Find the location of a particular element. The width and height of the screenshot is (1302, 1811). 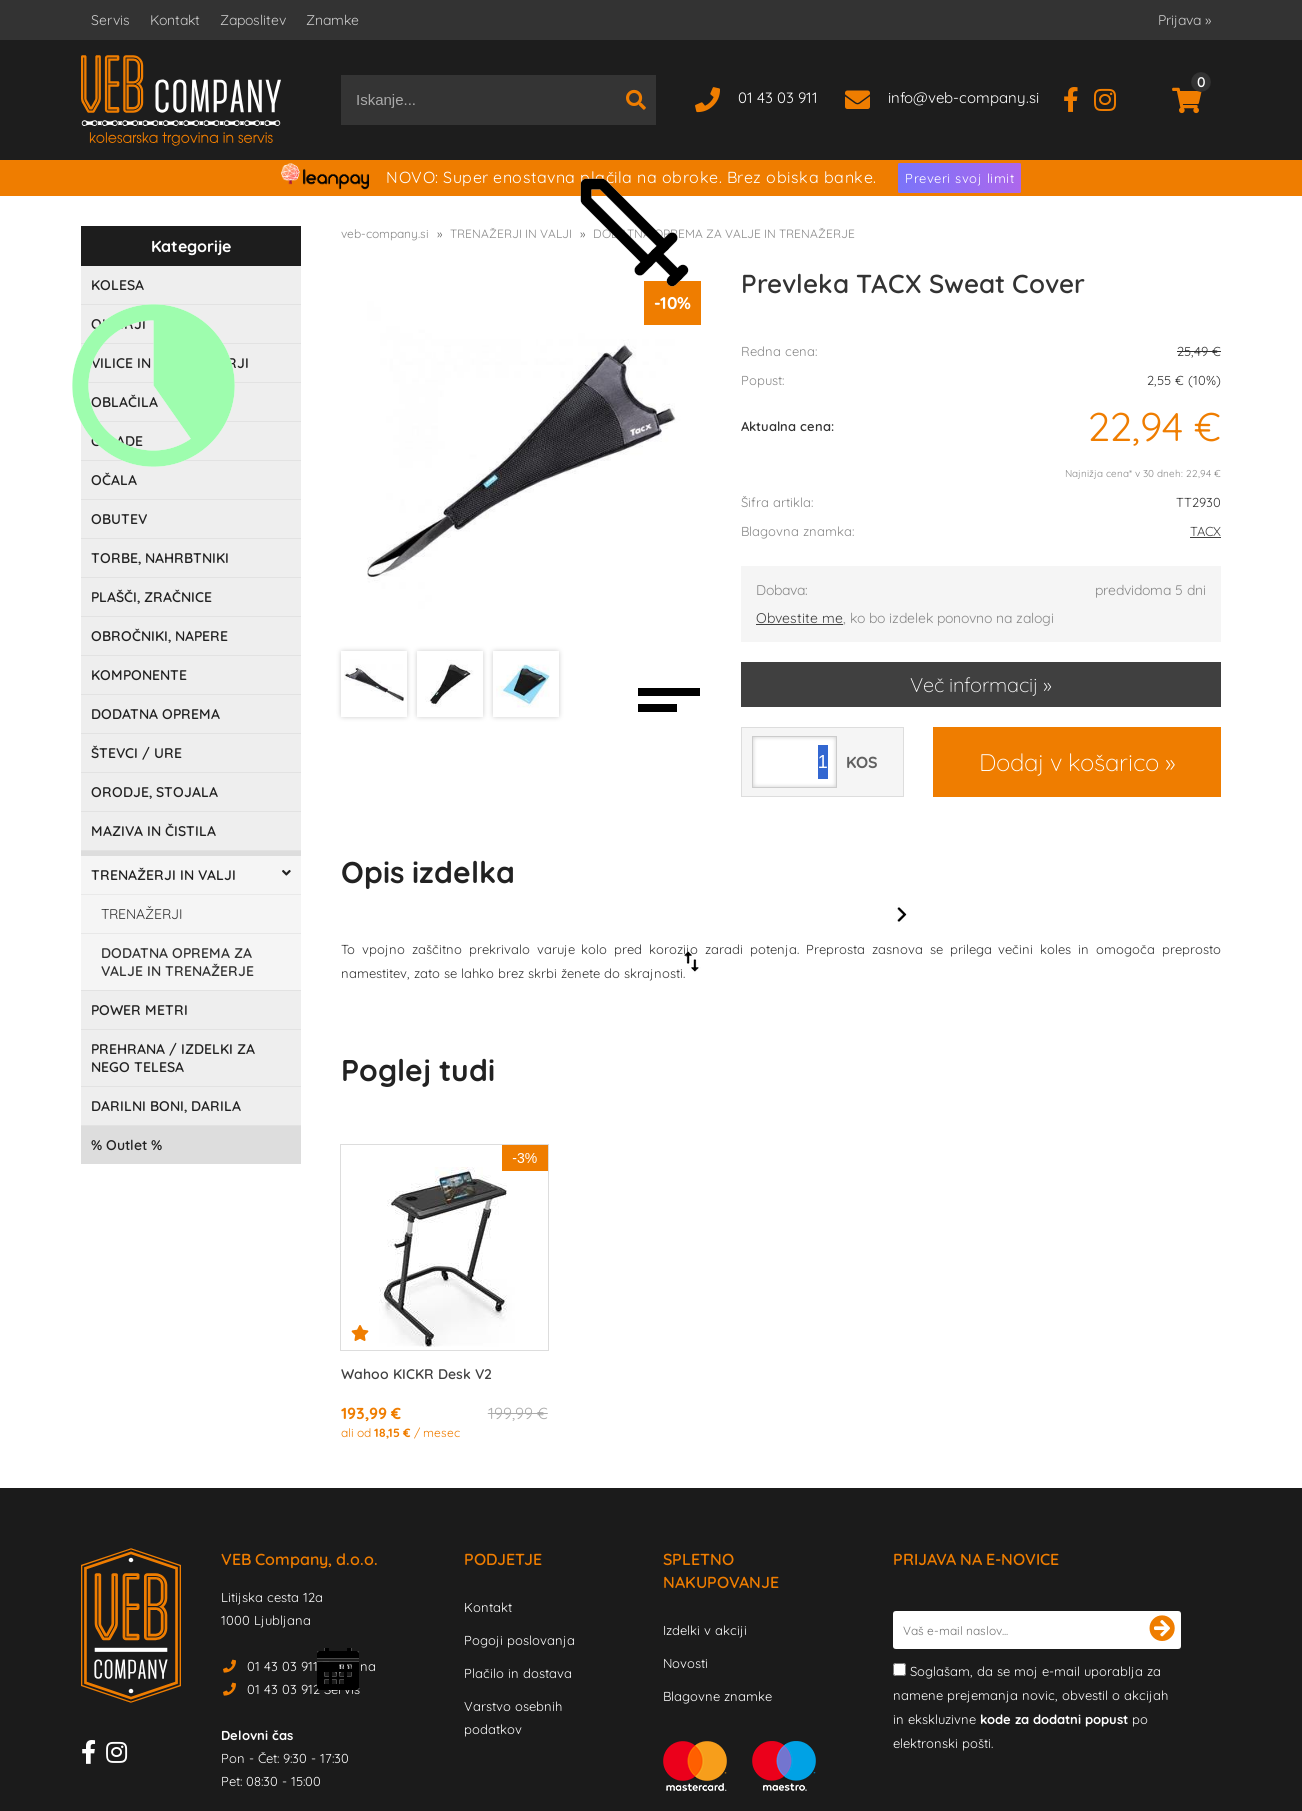

enter a short text response is located at coordinates (669, 700).